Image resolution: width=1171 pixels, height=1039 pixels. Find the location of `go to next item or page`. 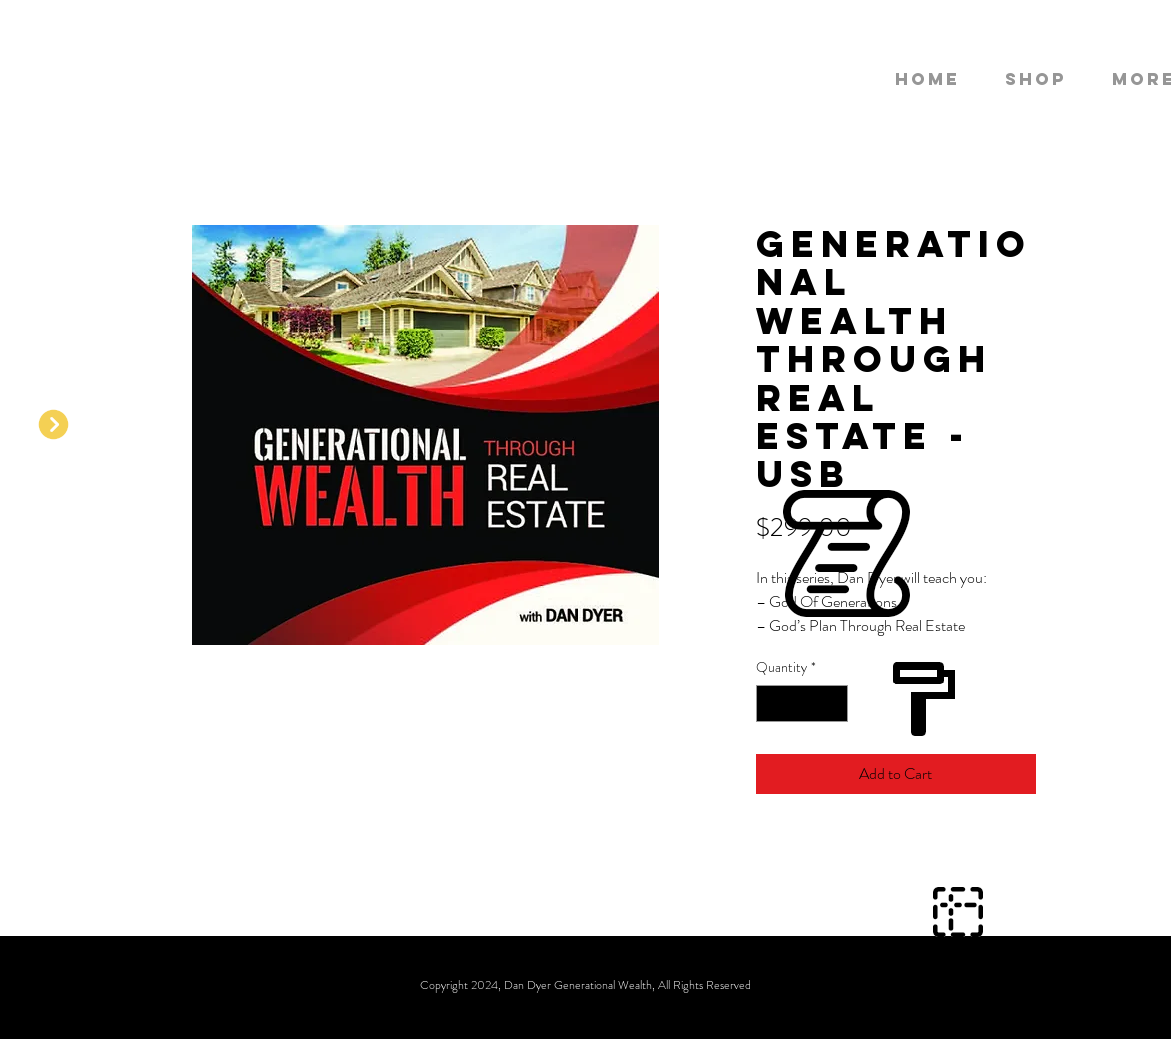

go to next item or page is located at coordinates (53, 424).